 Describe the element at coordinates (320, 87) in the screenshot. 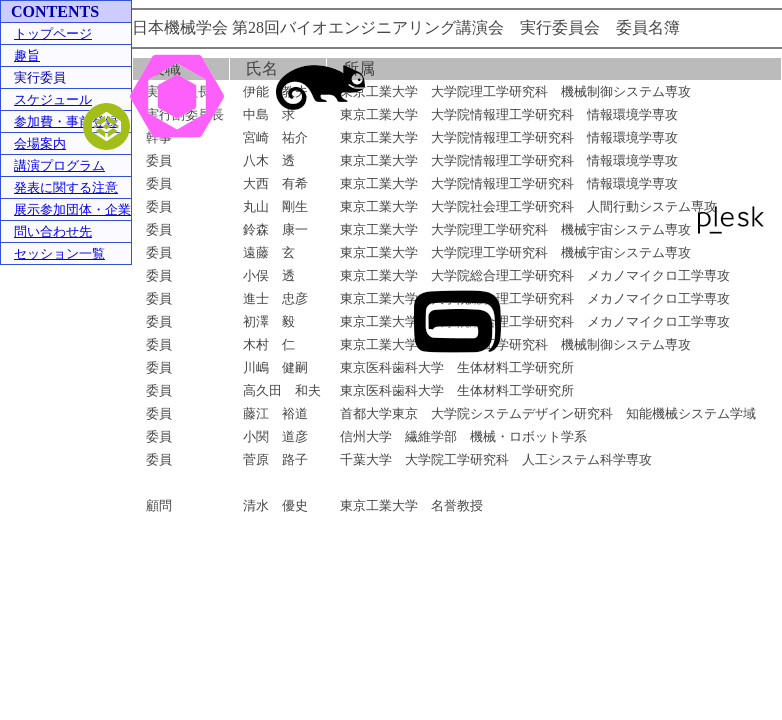

I see `SUSE Linux brand logo` at that location.